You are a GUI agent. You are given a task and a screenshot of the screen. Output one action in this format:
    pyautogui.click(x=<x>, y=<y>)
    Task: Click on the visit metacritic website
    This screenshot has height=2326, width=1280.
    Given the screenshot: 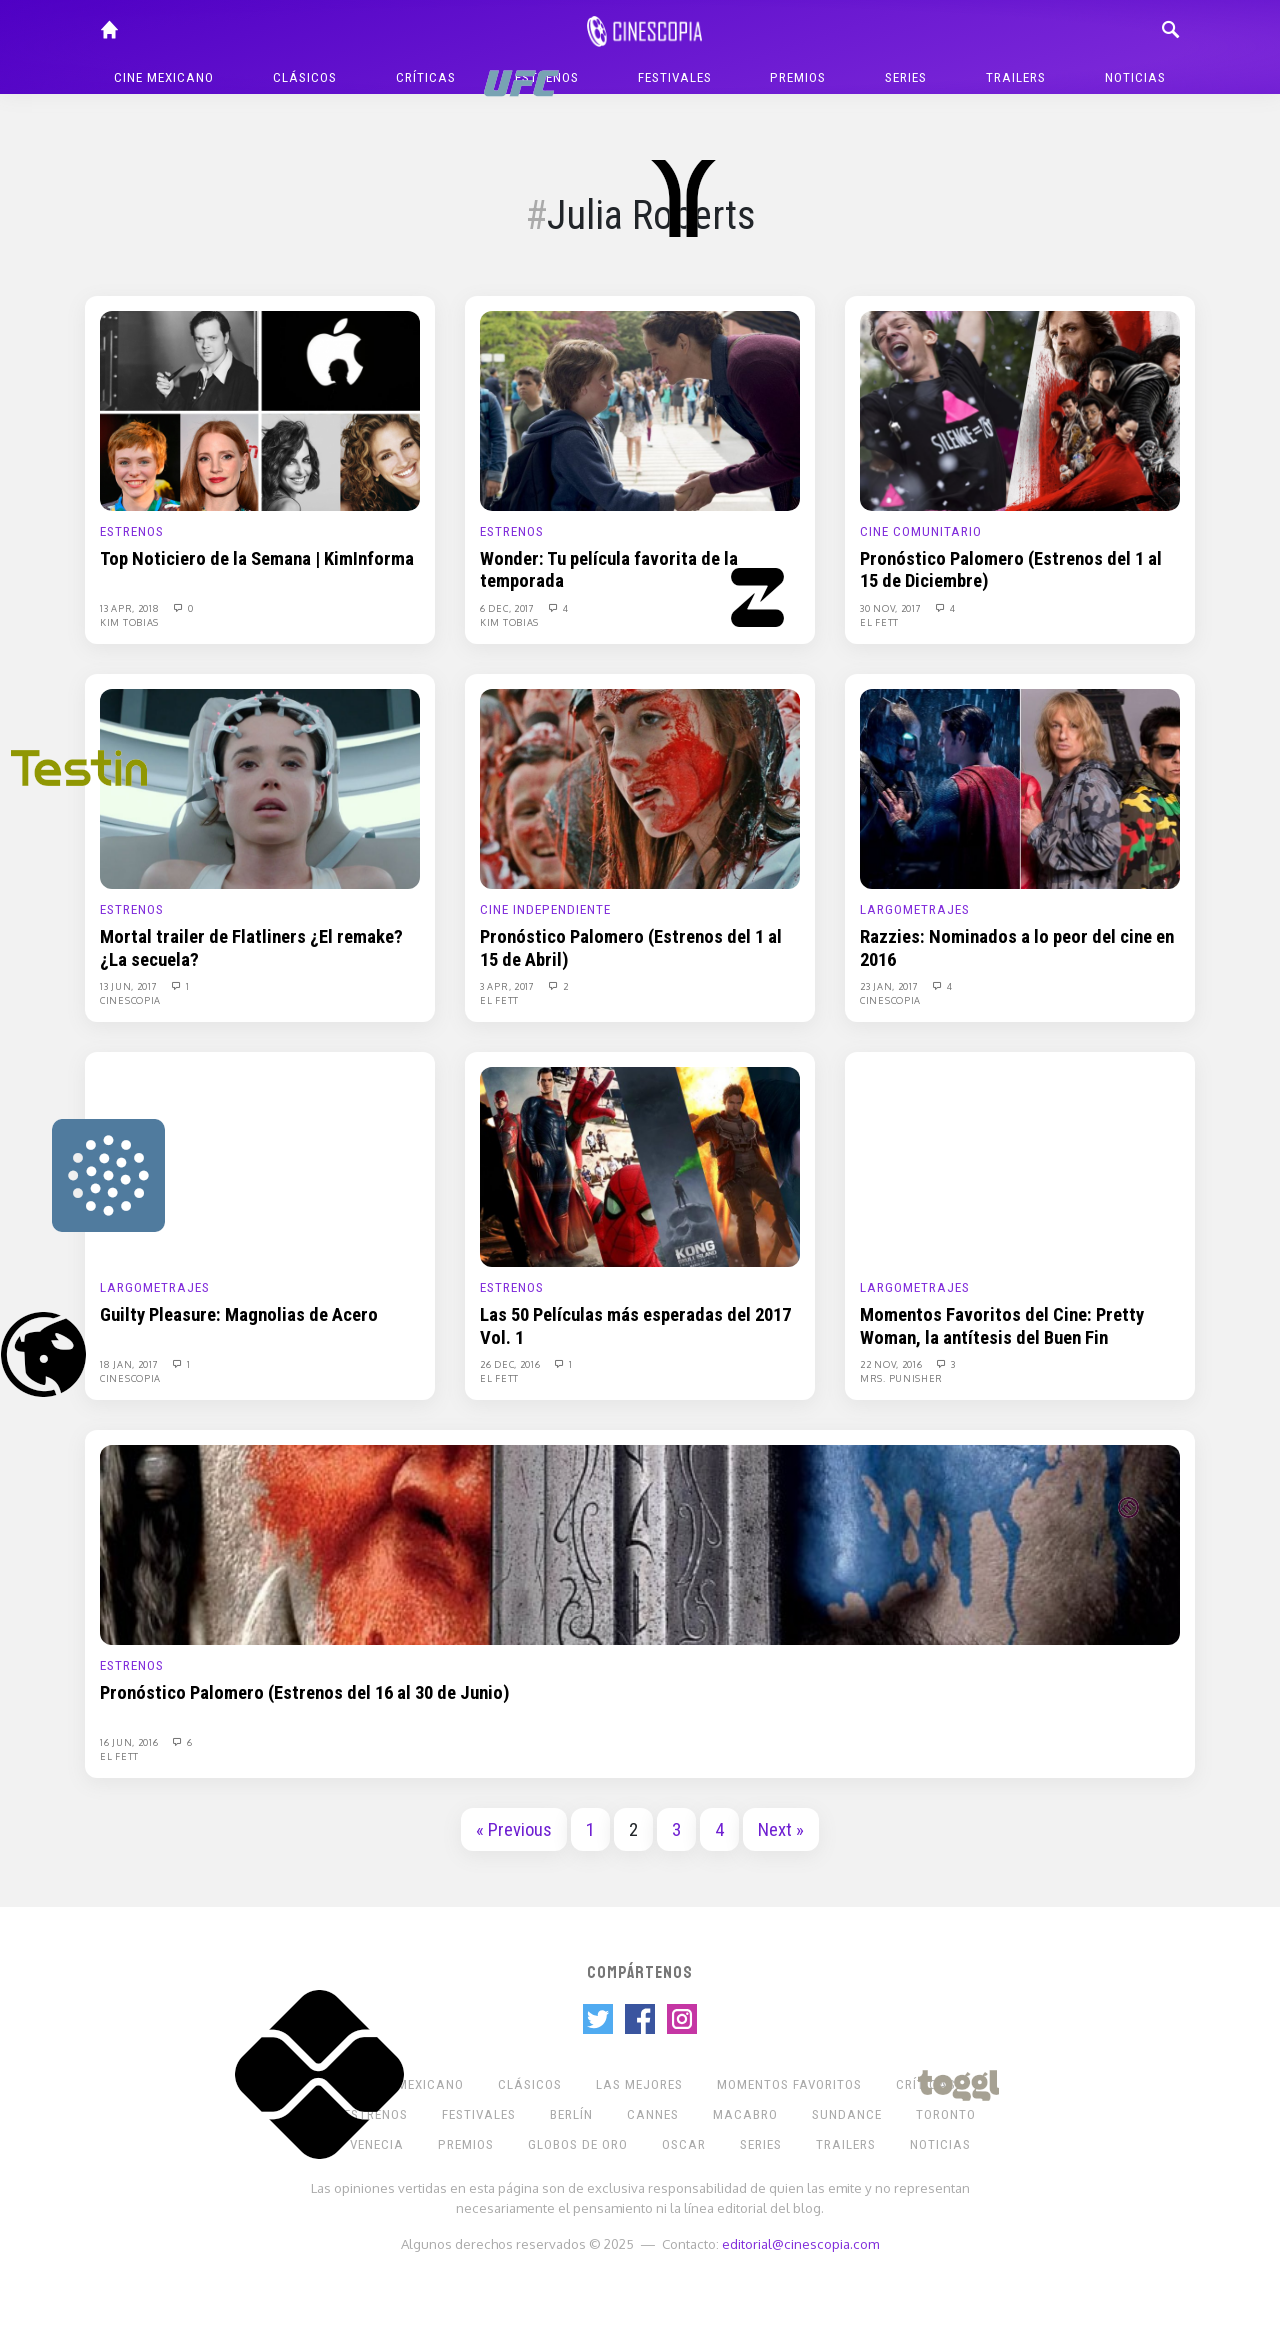 What is the action you would take?
    pyautogui.click(x=1128, y=1507)
    